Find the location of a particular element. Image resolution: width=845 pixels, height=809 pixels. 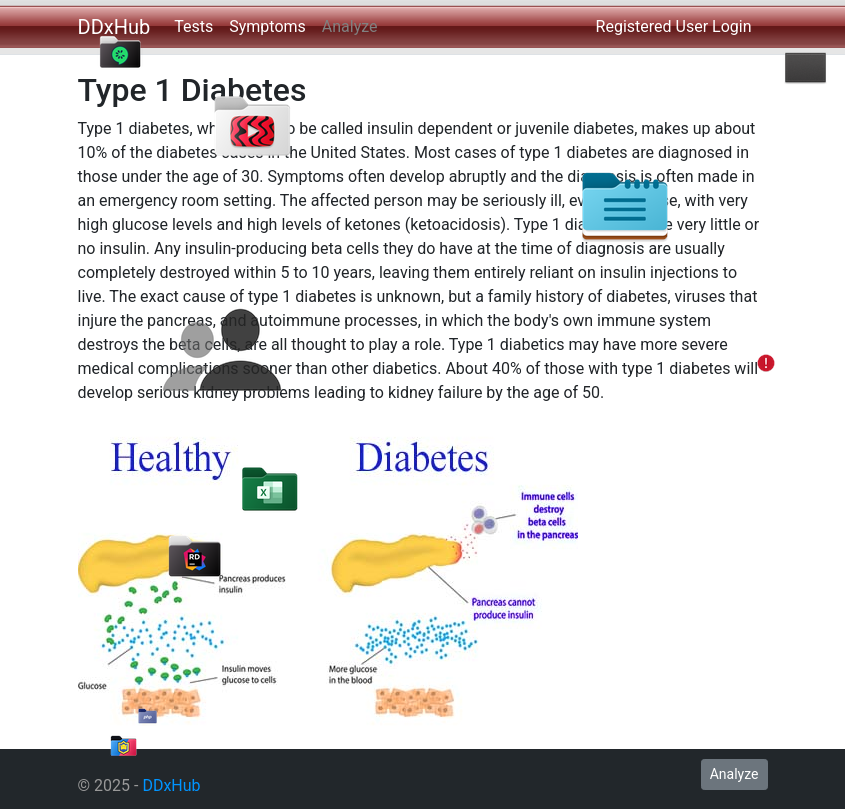

open clash royale game files folder is located at coordinates (123, 746).